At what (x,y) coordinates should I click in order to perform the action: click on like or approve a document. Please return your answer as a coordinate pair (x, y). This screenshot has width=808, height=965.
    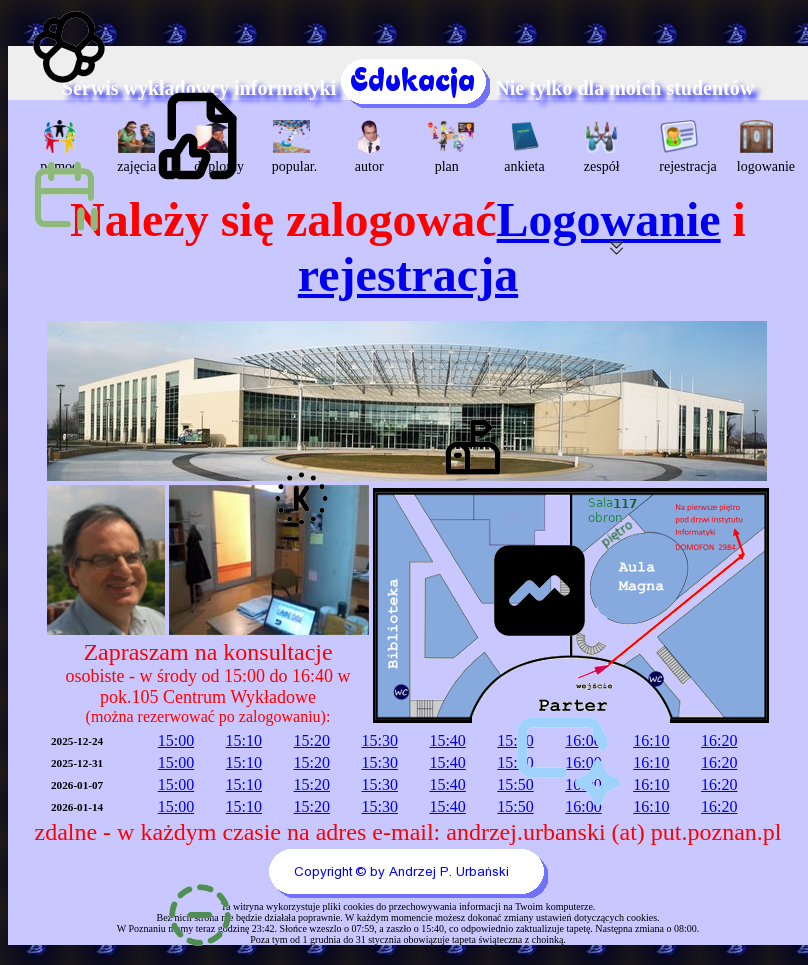
    Looking at the image, I should click on (202, 136).